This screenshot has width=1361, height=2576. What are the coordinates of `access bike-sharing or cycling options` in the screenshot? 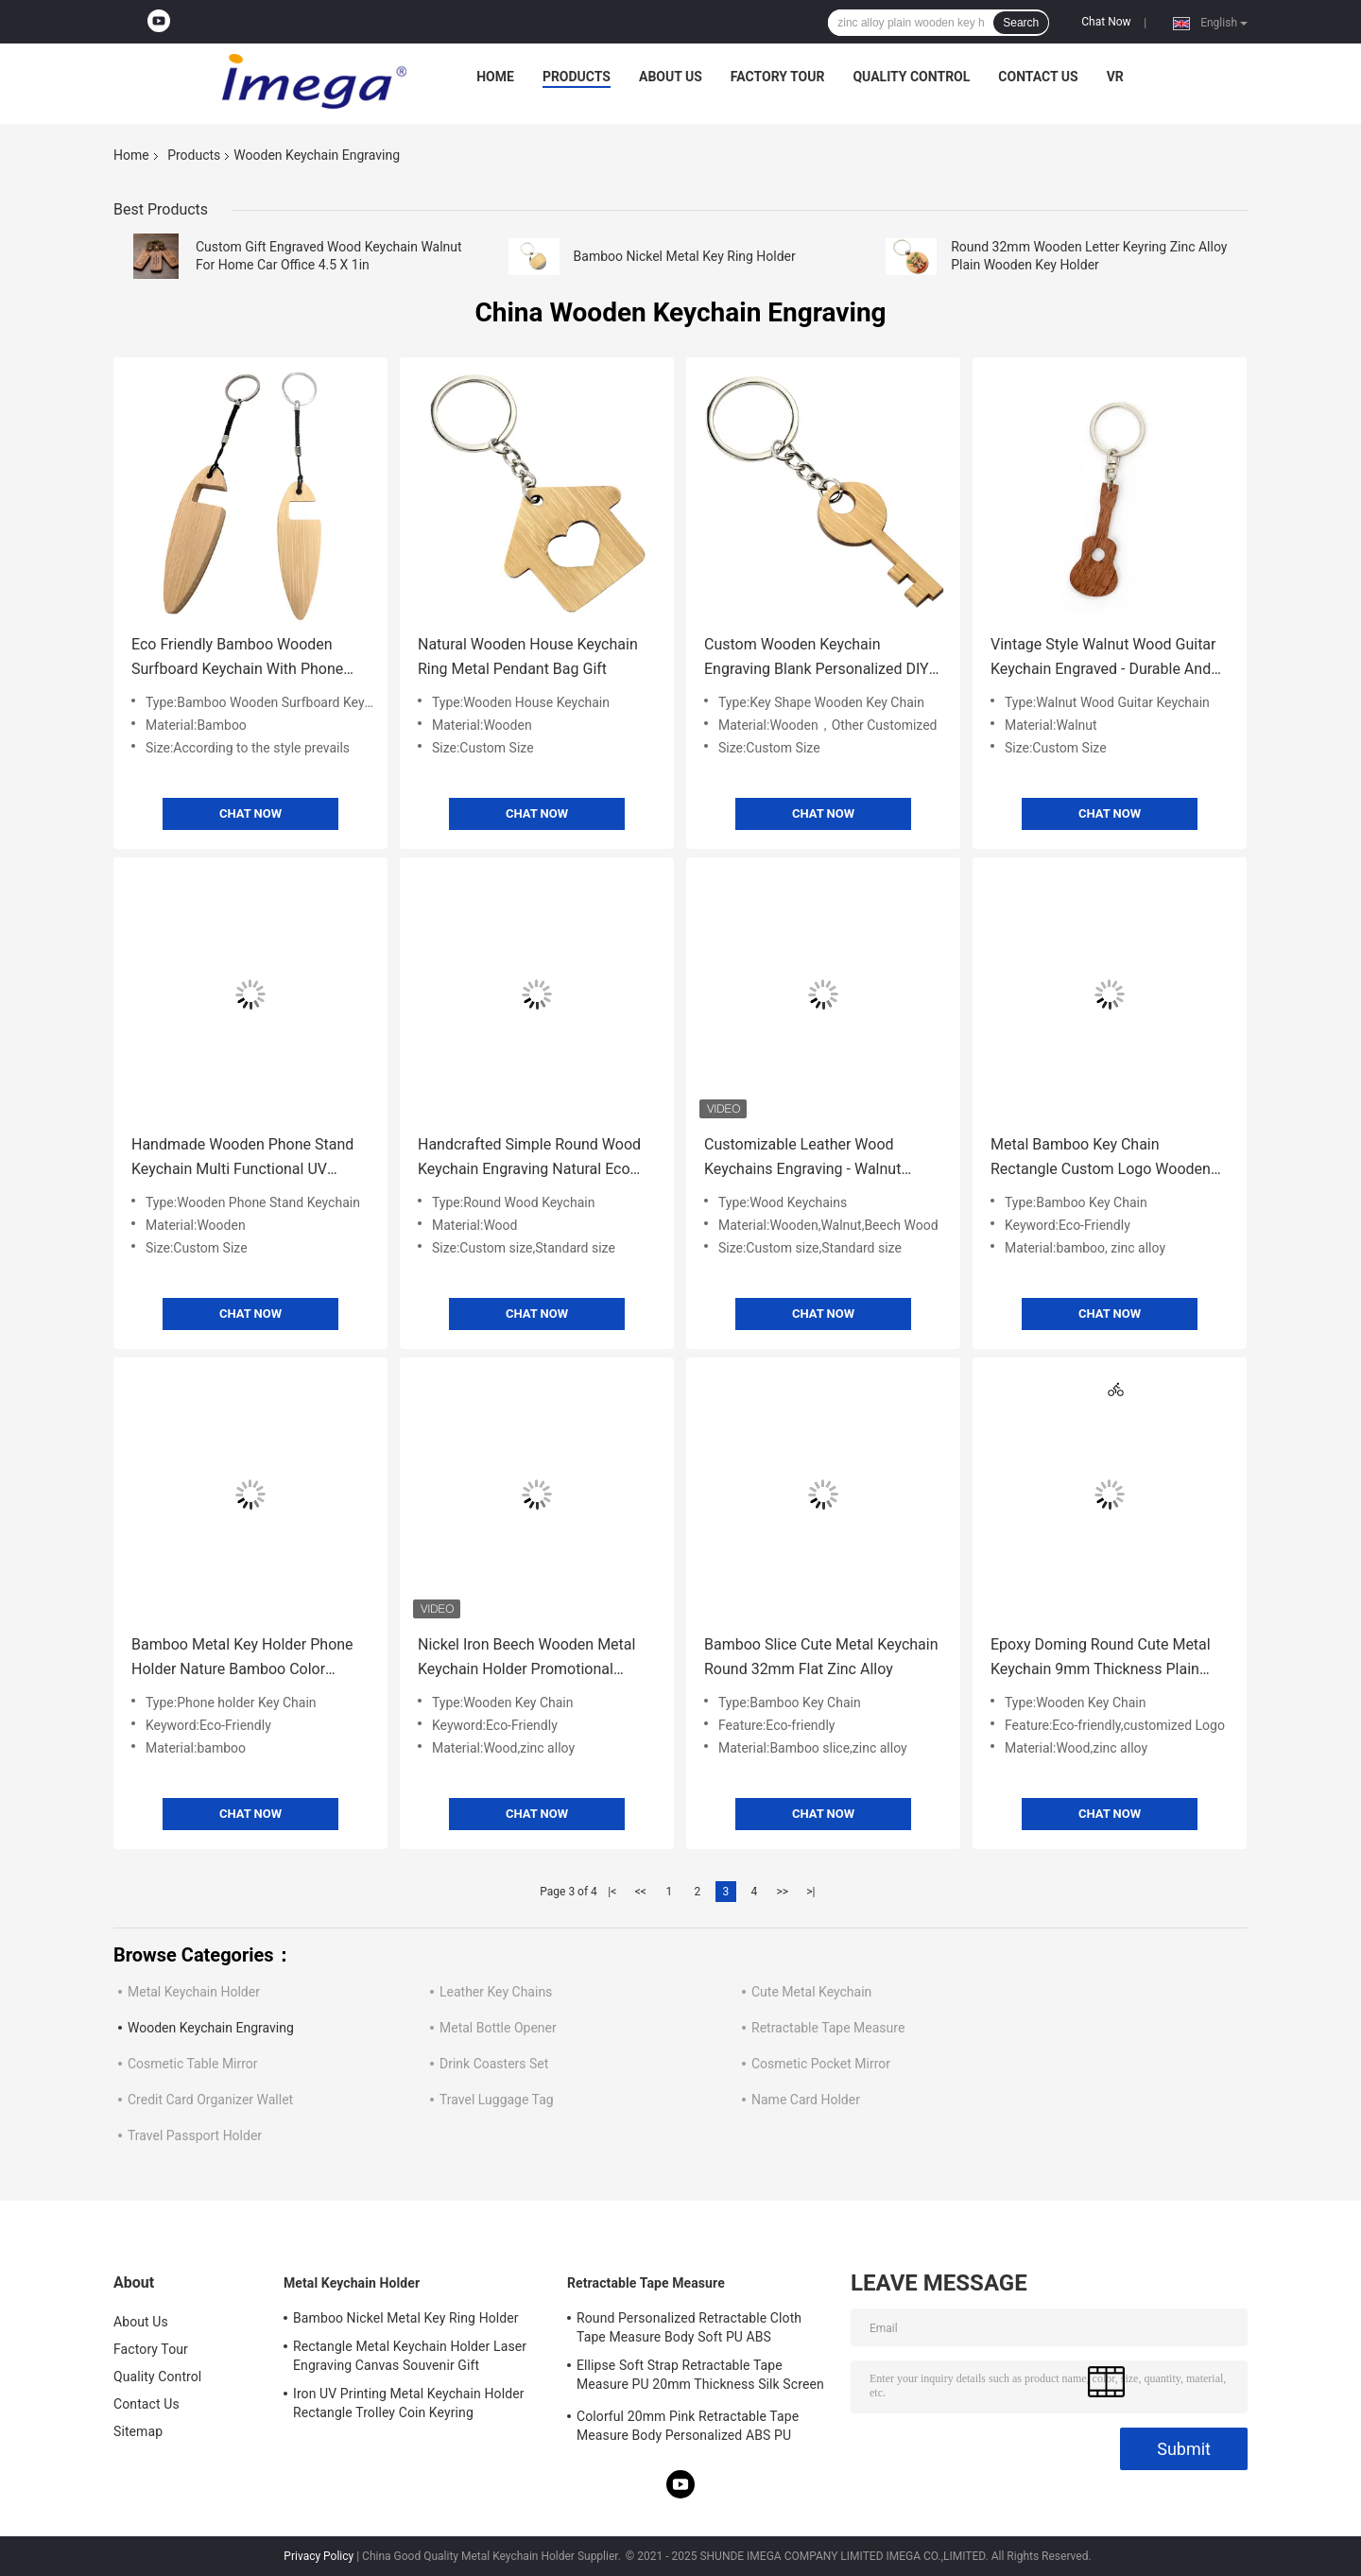 It's located at (1115, 1389).